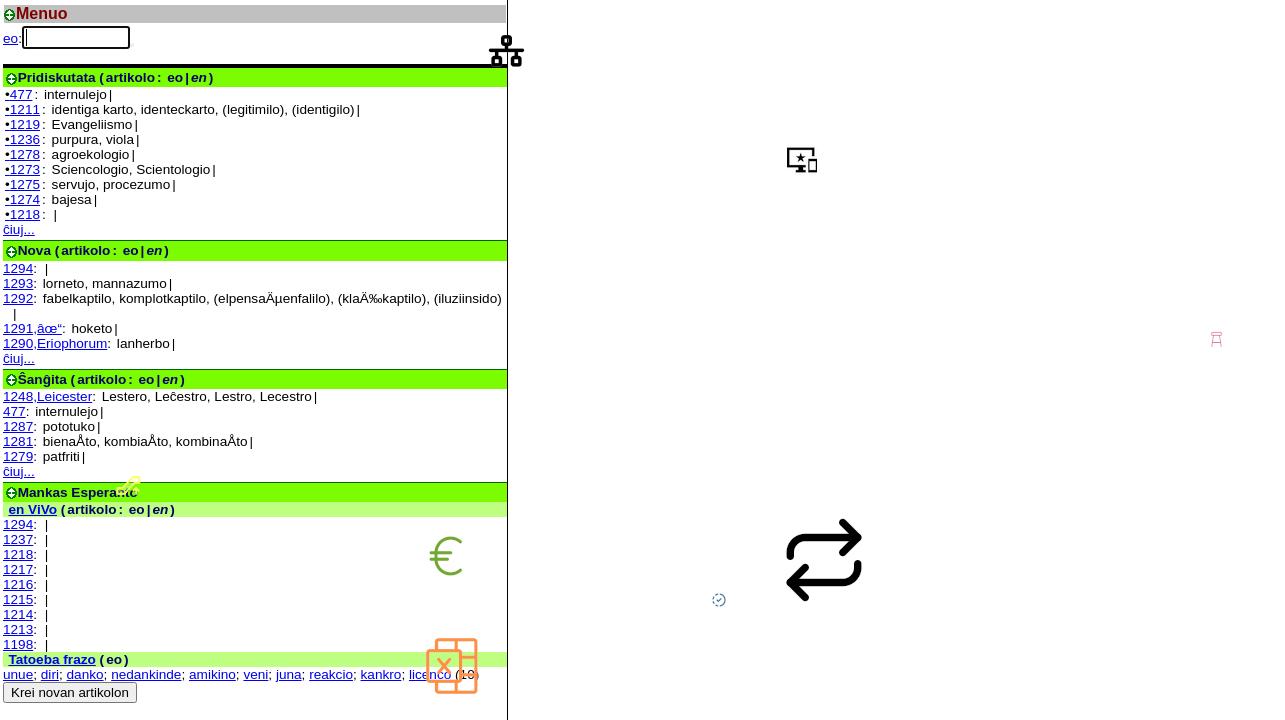 This screenshot has height=720, width=1285. Describe the element at coordinates (719, 600) in the screenshot. I see `task or process completed successfully` at that location.